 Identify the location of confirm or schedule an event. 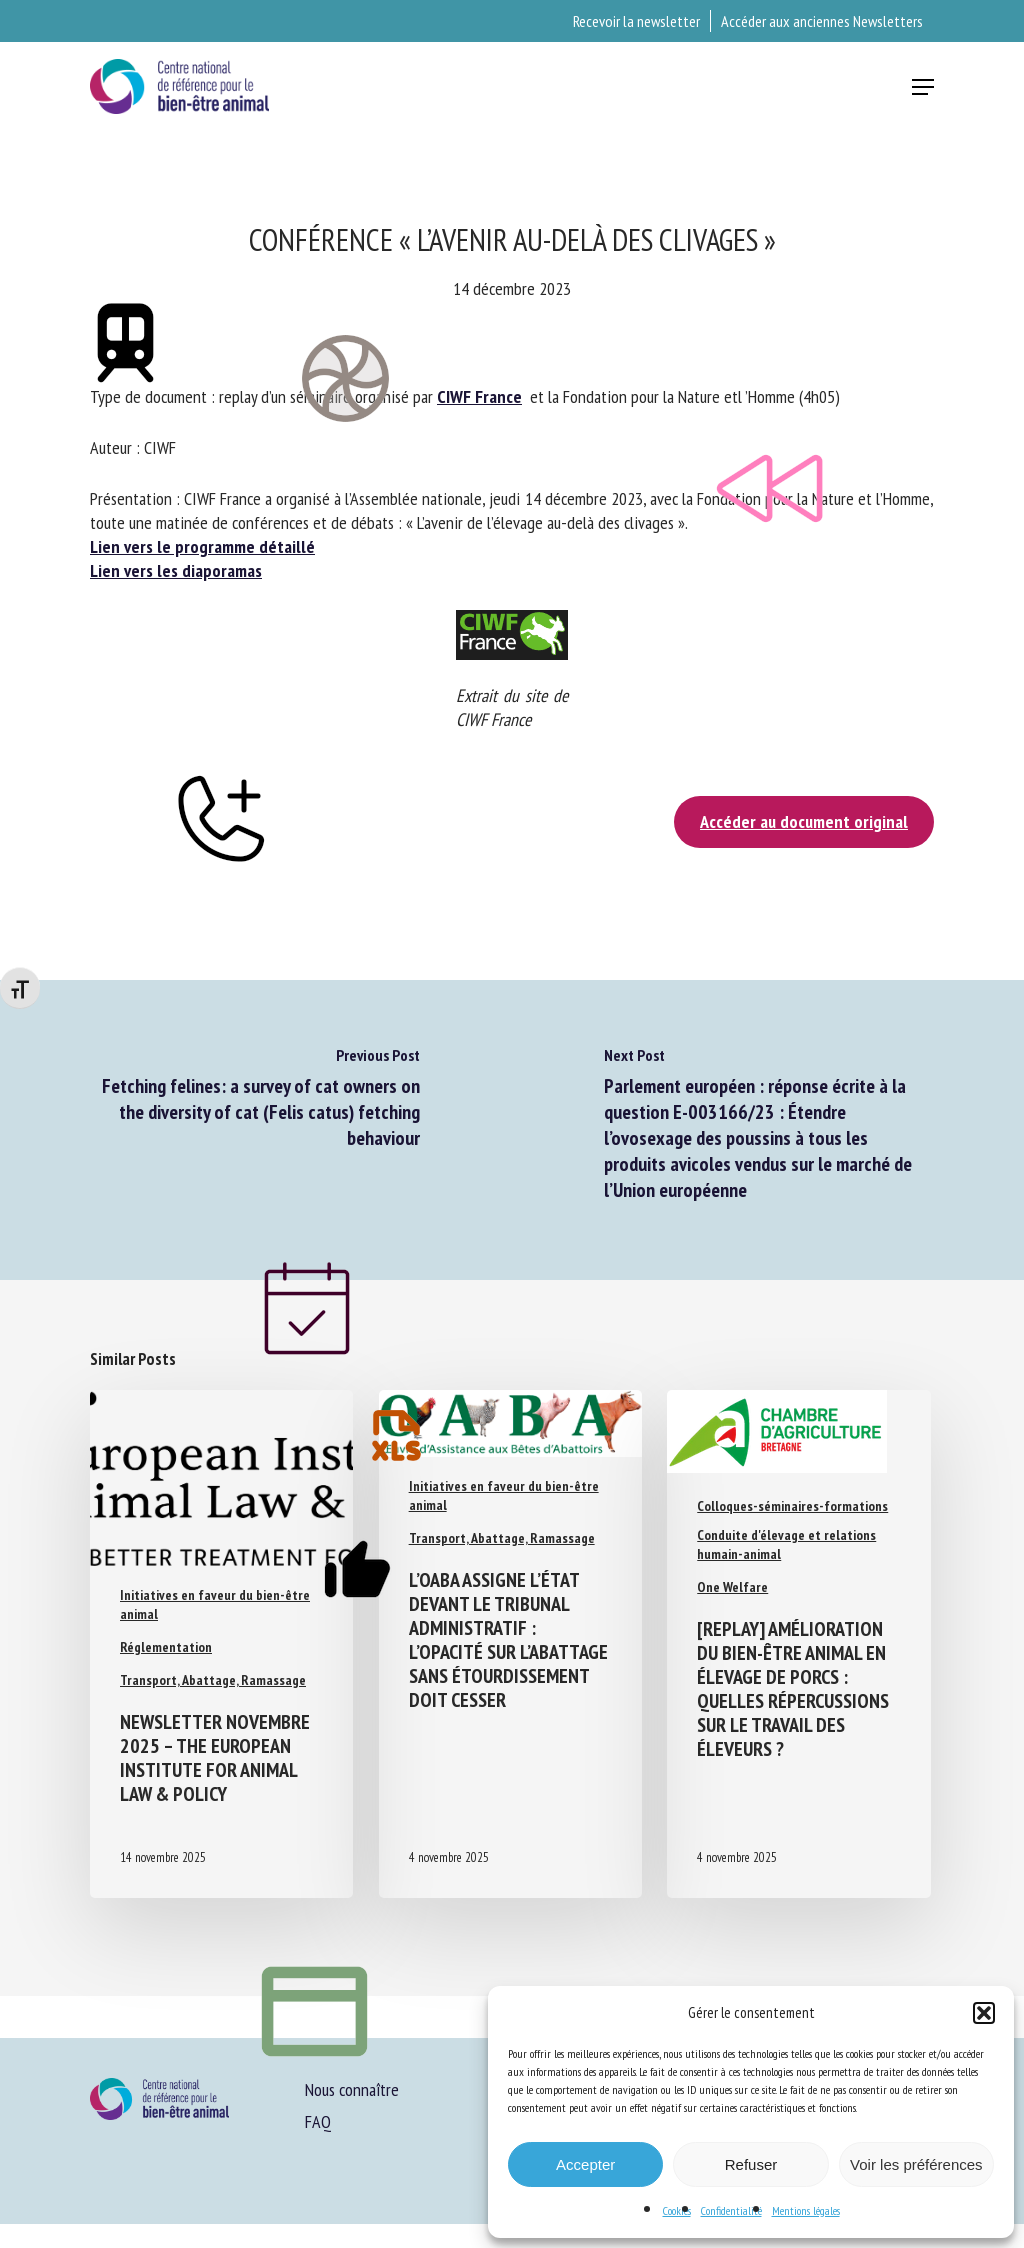
(307, 1312).